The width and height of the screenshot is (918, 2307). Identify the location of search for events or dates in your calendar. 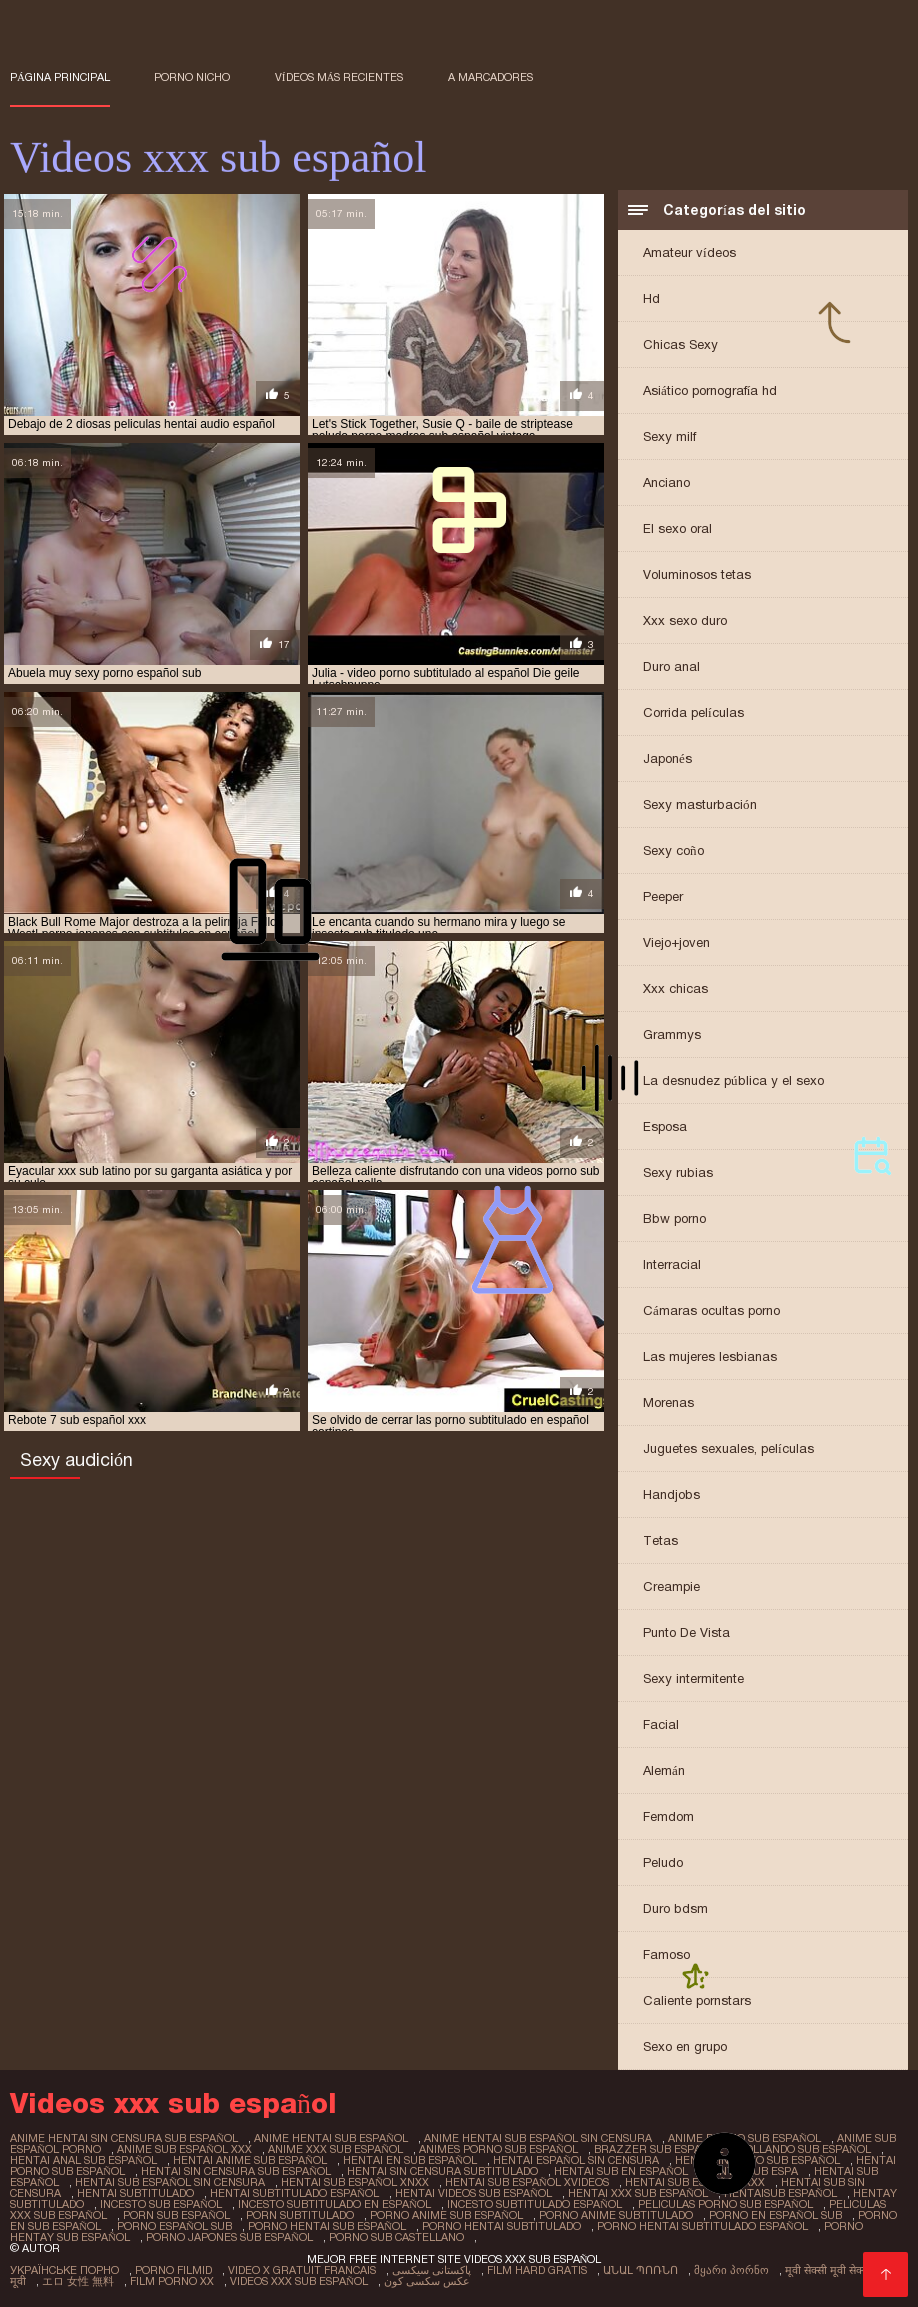
(871, 1155).